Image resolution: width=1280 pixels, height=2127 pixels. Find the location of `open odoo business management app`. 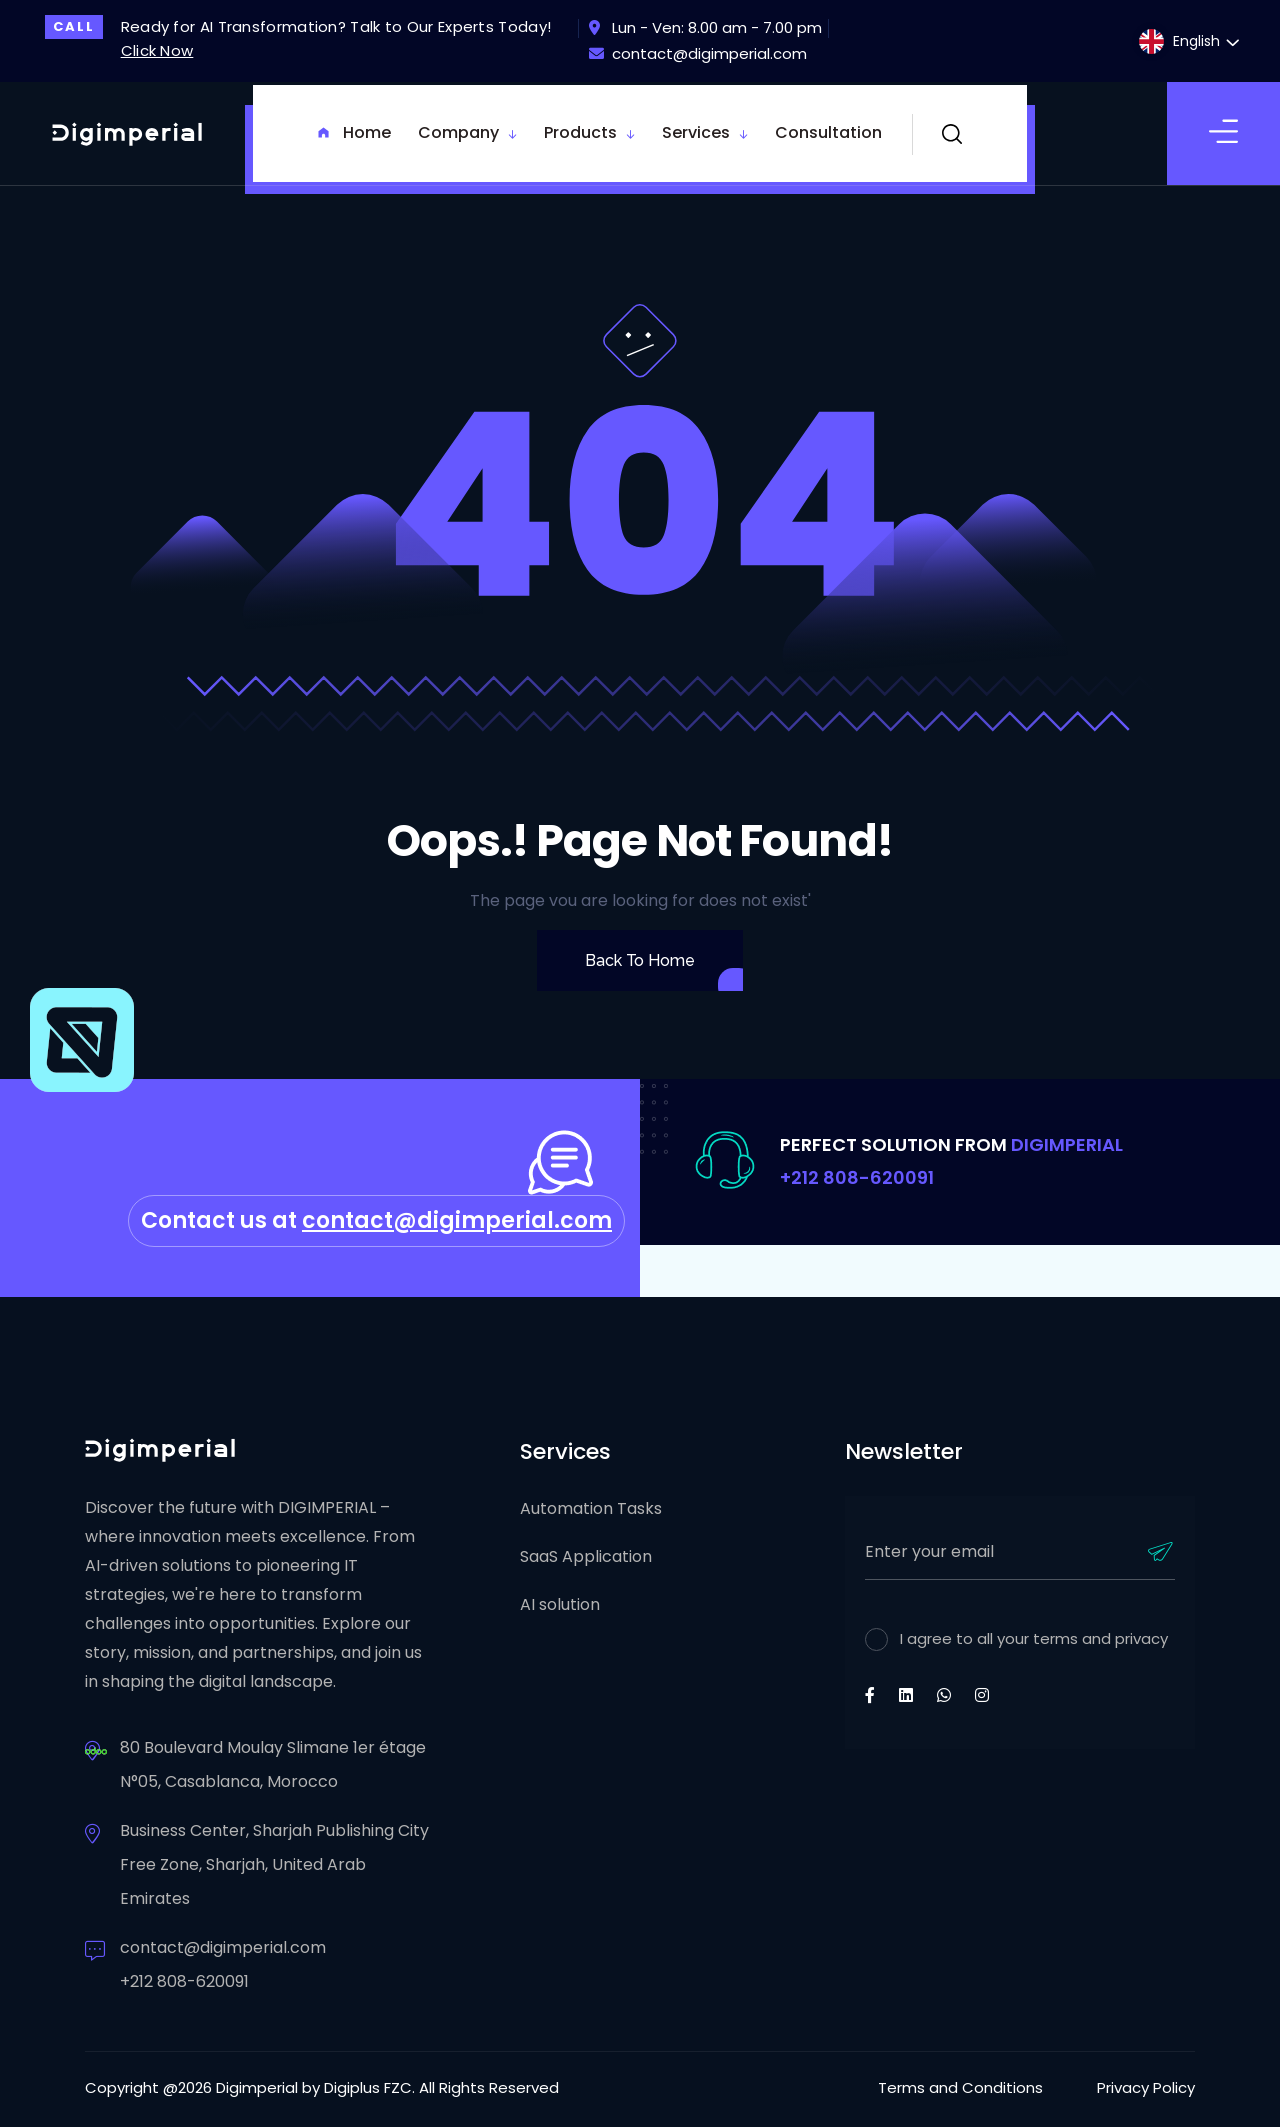

open odoo business management app is located at coordinates (96, 1751).